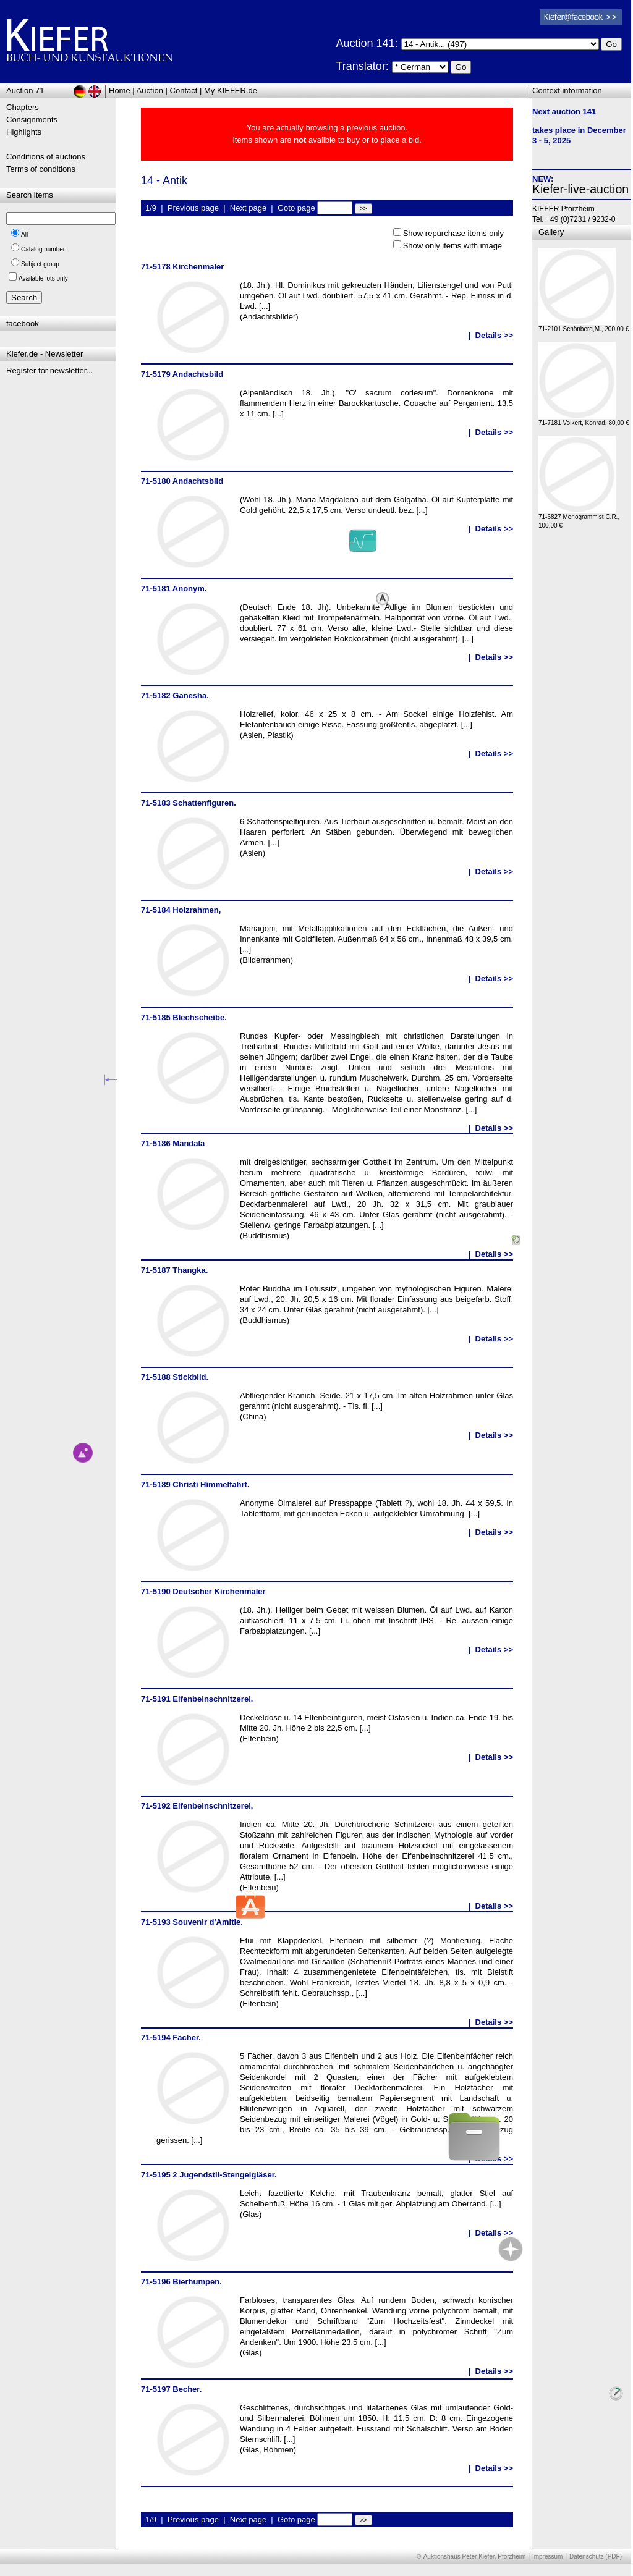  I want to click on search within file contents, so click(383, 599).